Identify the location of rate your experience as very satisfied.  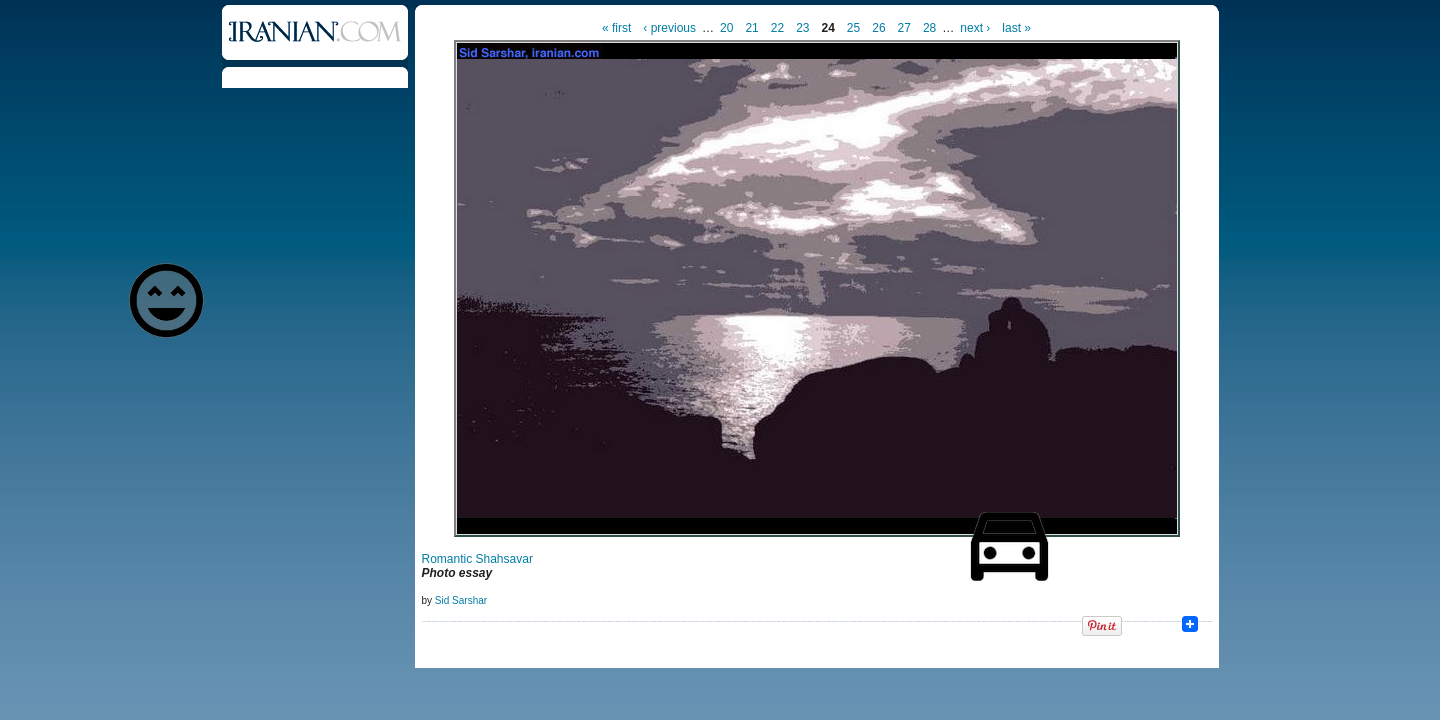
(166, 300).